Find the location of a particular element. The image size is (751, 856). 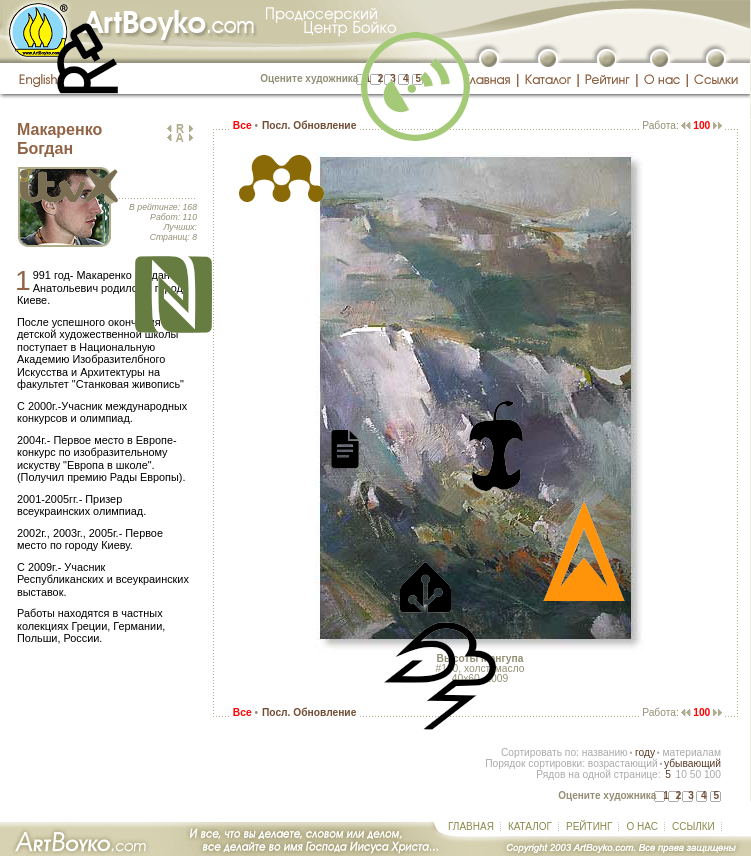

access lab results or diagnostics is located at coordinates (87, 59).